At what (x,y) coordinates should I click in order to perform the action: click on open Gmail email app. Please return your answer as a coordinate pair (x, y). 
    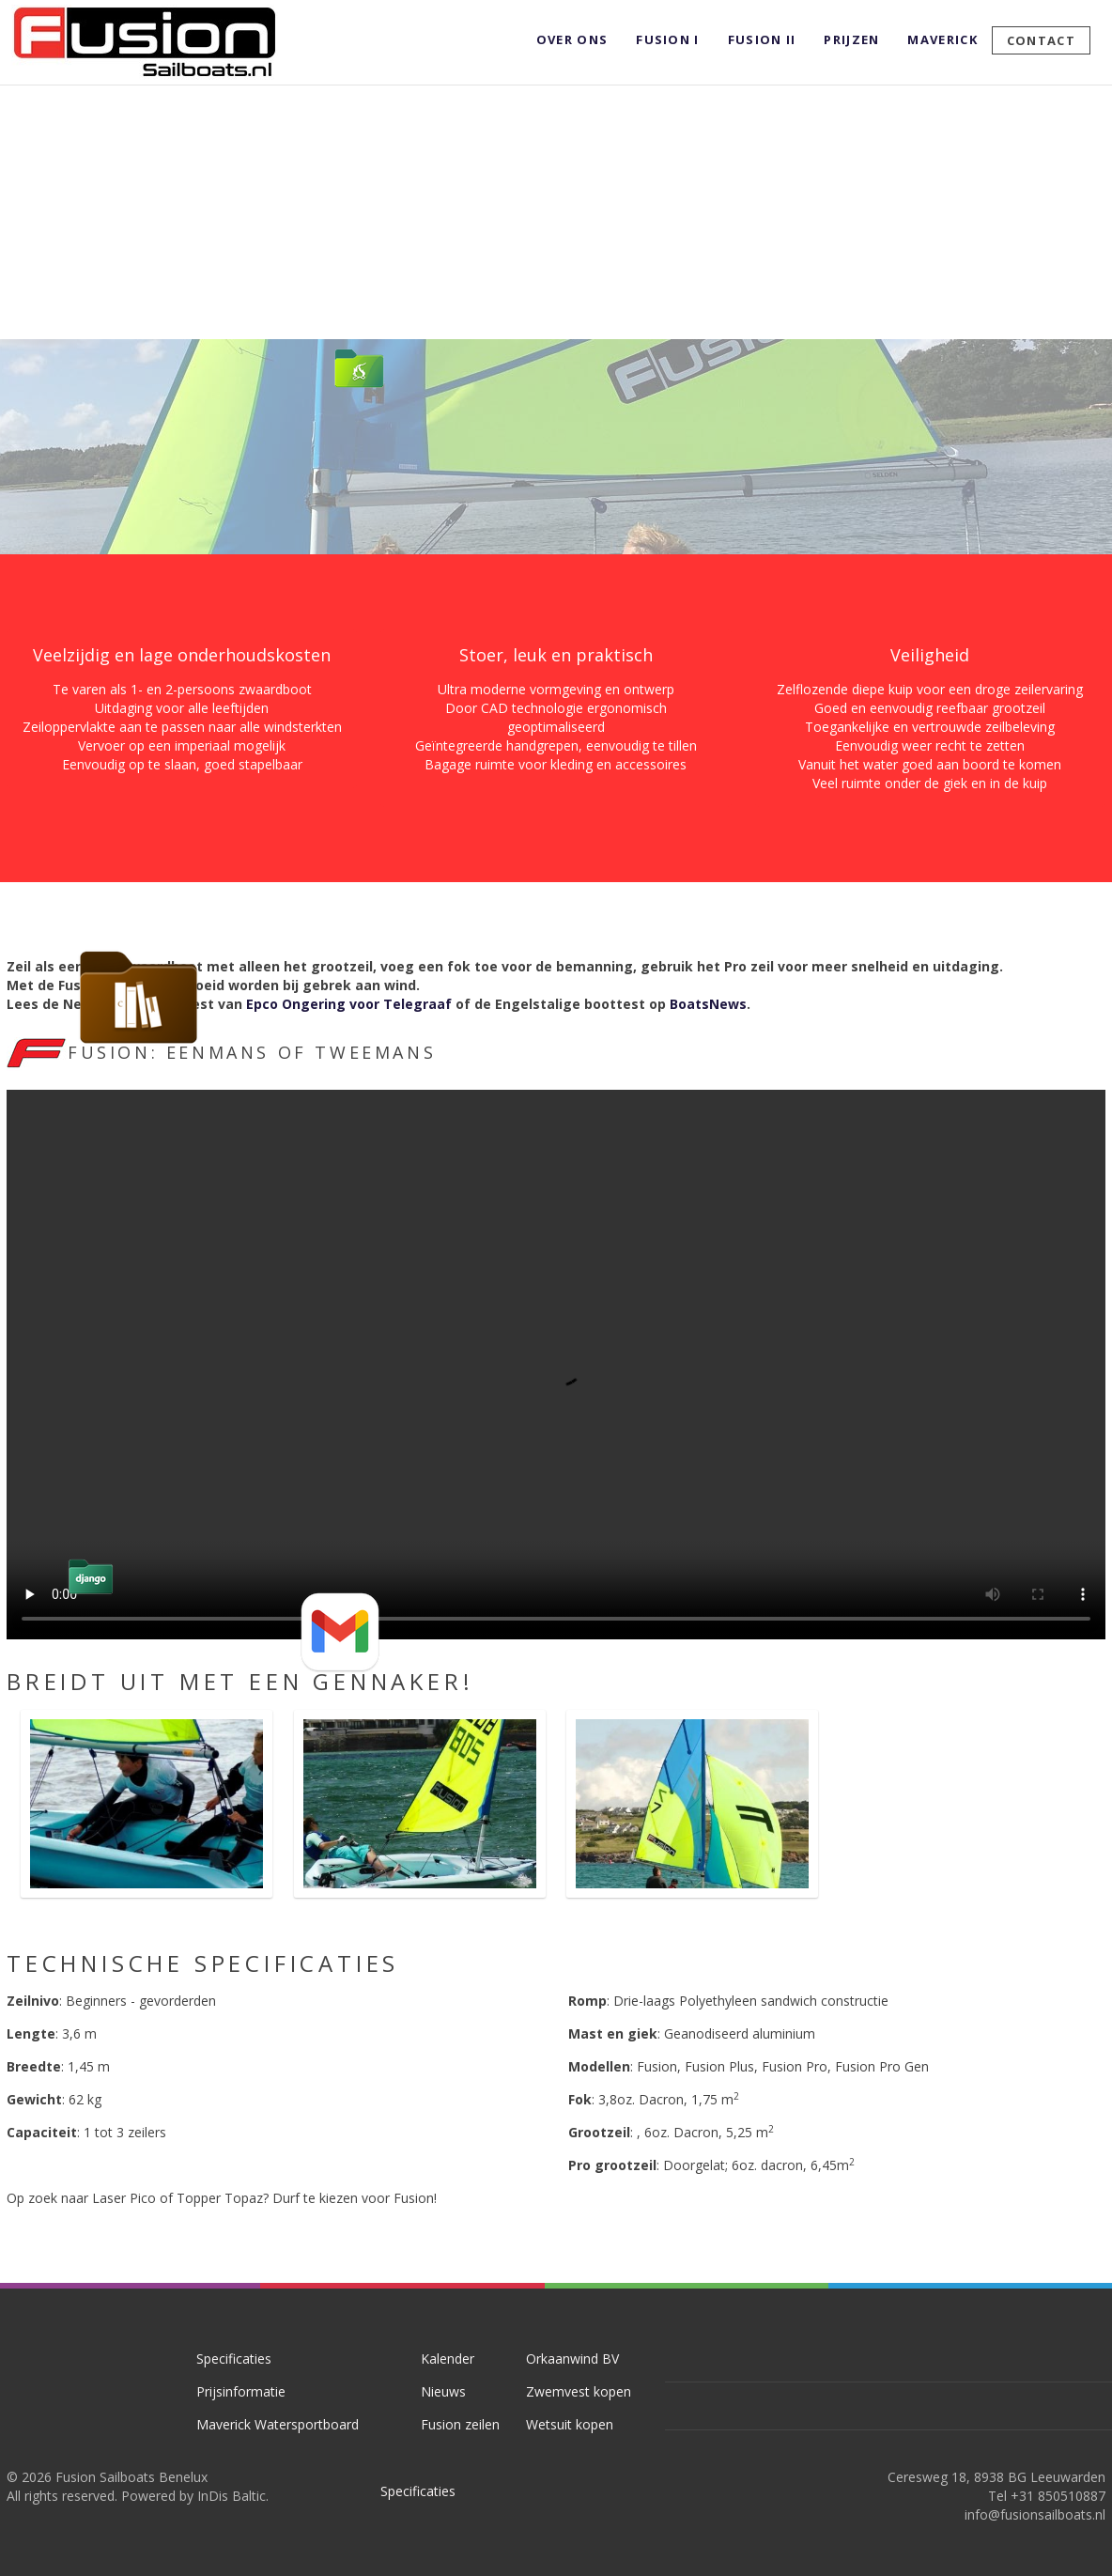
    Looking at the image, I should click on (340, 1632).